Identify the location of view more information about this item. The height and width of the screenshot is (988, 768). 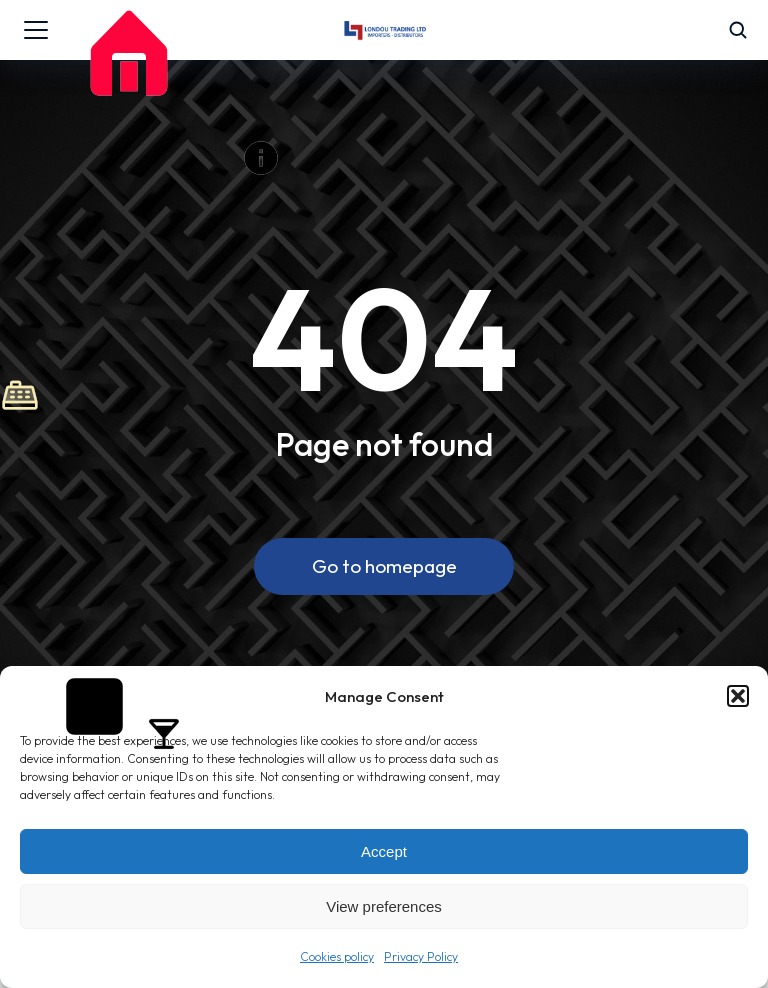
(261, 158).